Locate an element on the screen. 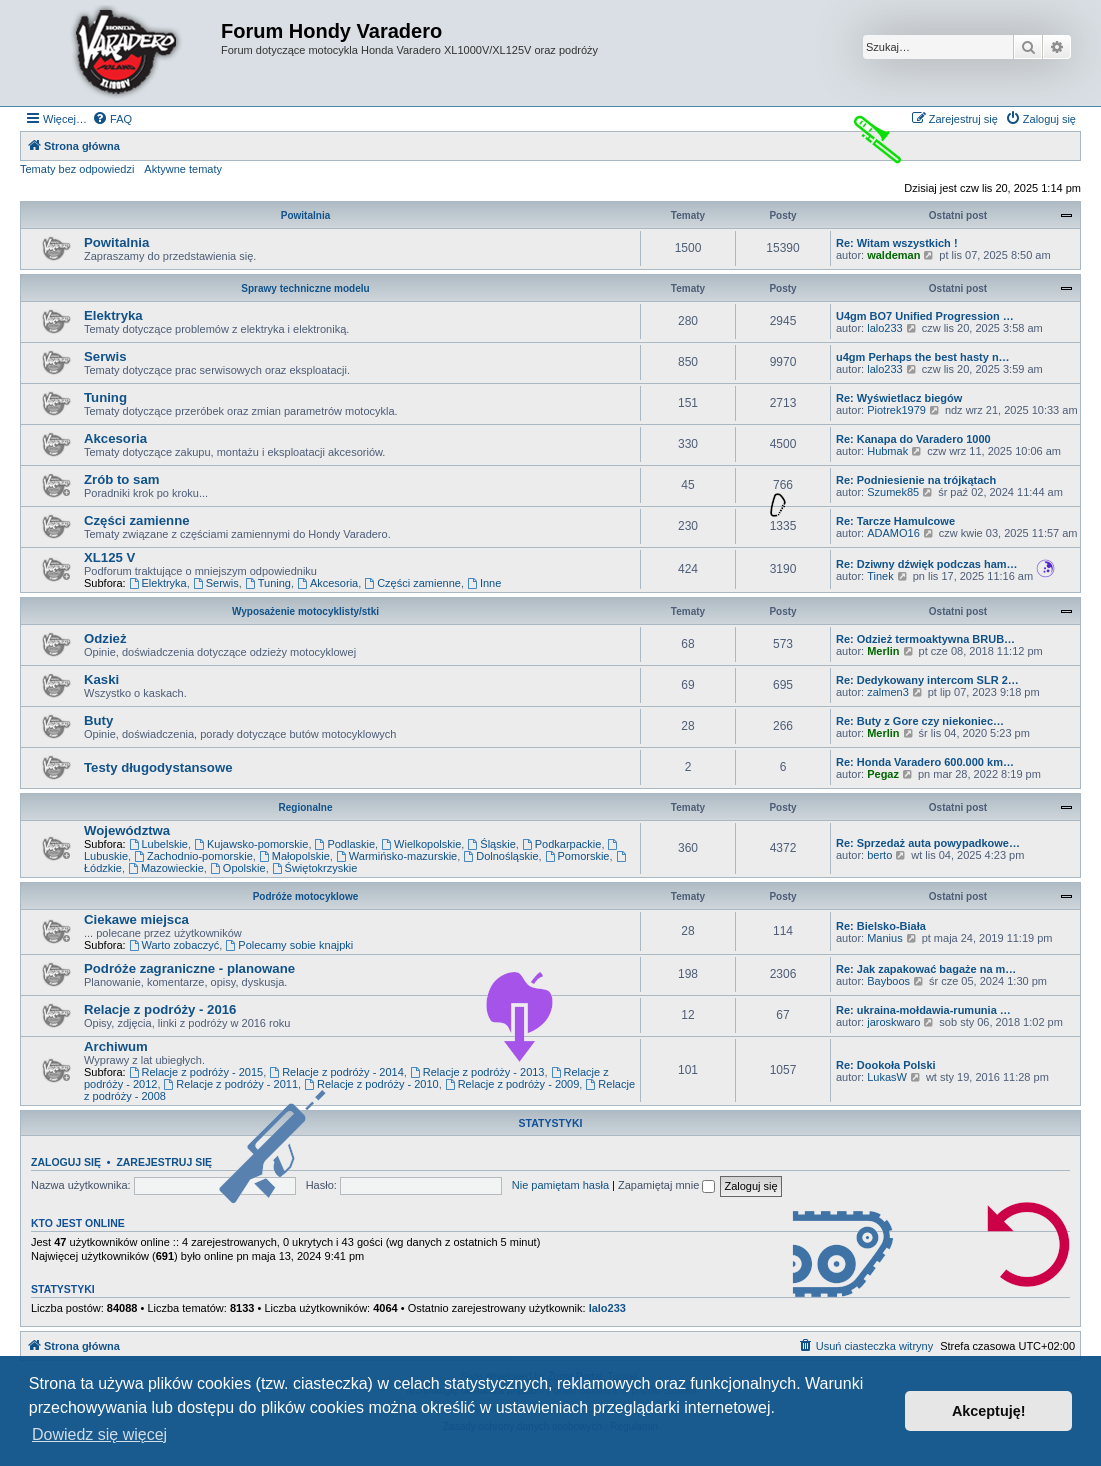  select tank or tracked vehicle in a game is located at coordinates (843, 1254).